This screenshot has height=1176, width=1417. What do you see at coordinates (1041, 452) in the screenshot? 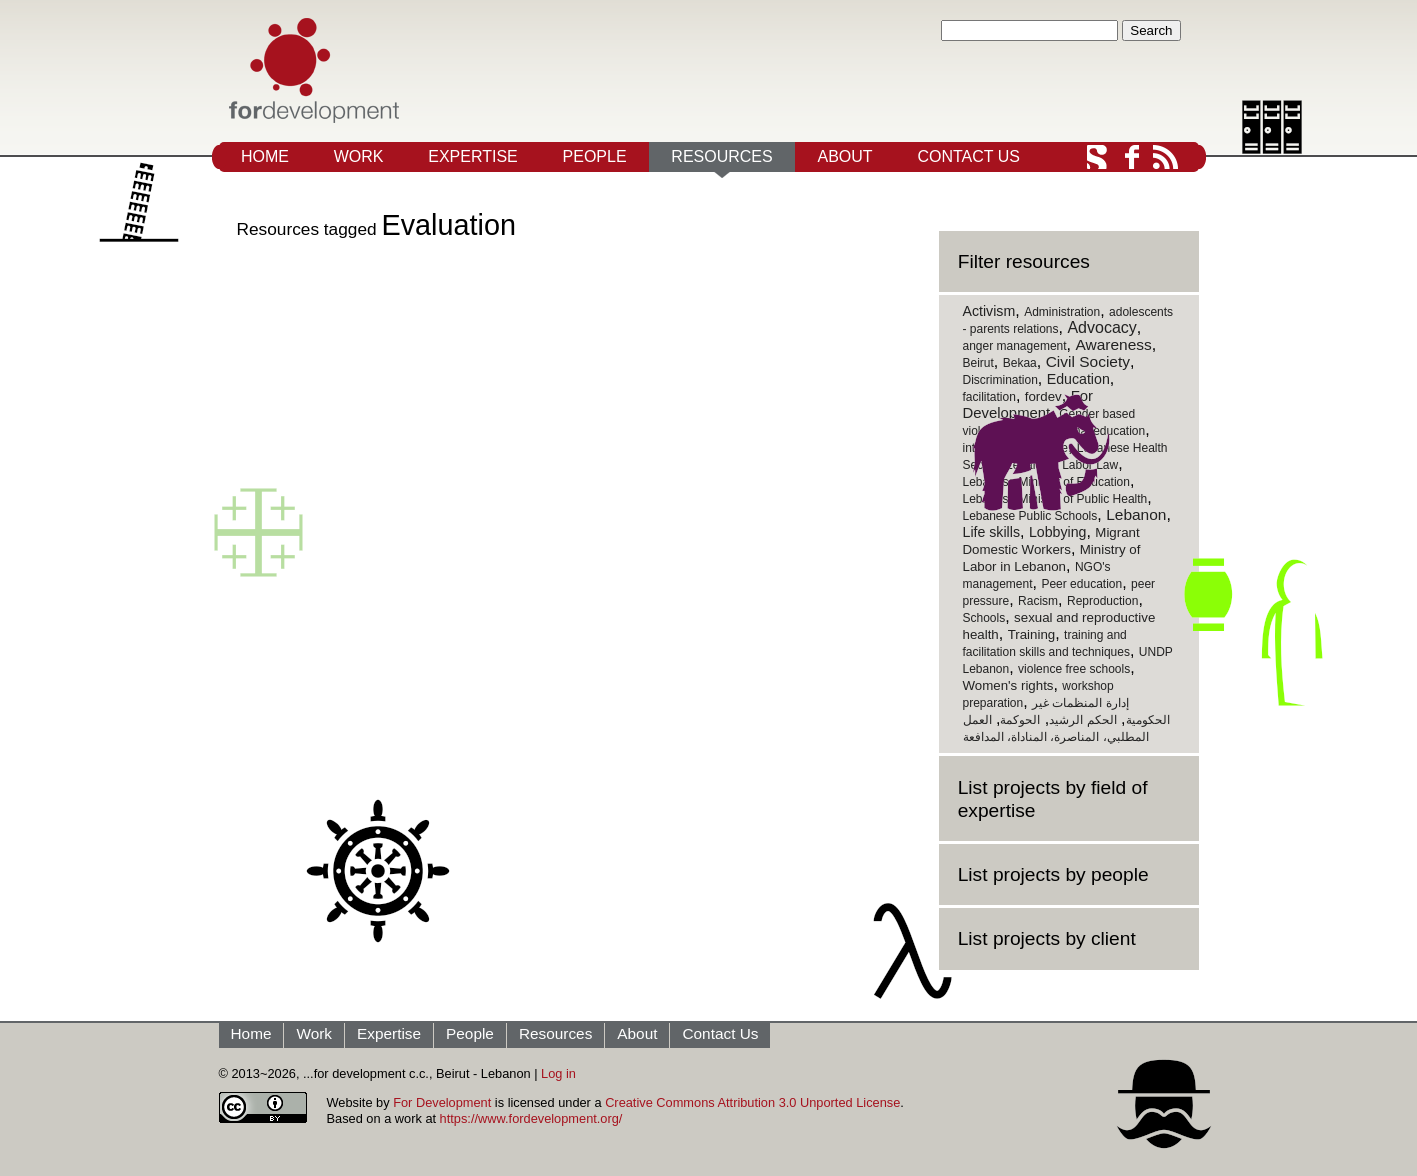
I see `prehistoric or ice age themed game category` at bounding box center [1041, 452].